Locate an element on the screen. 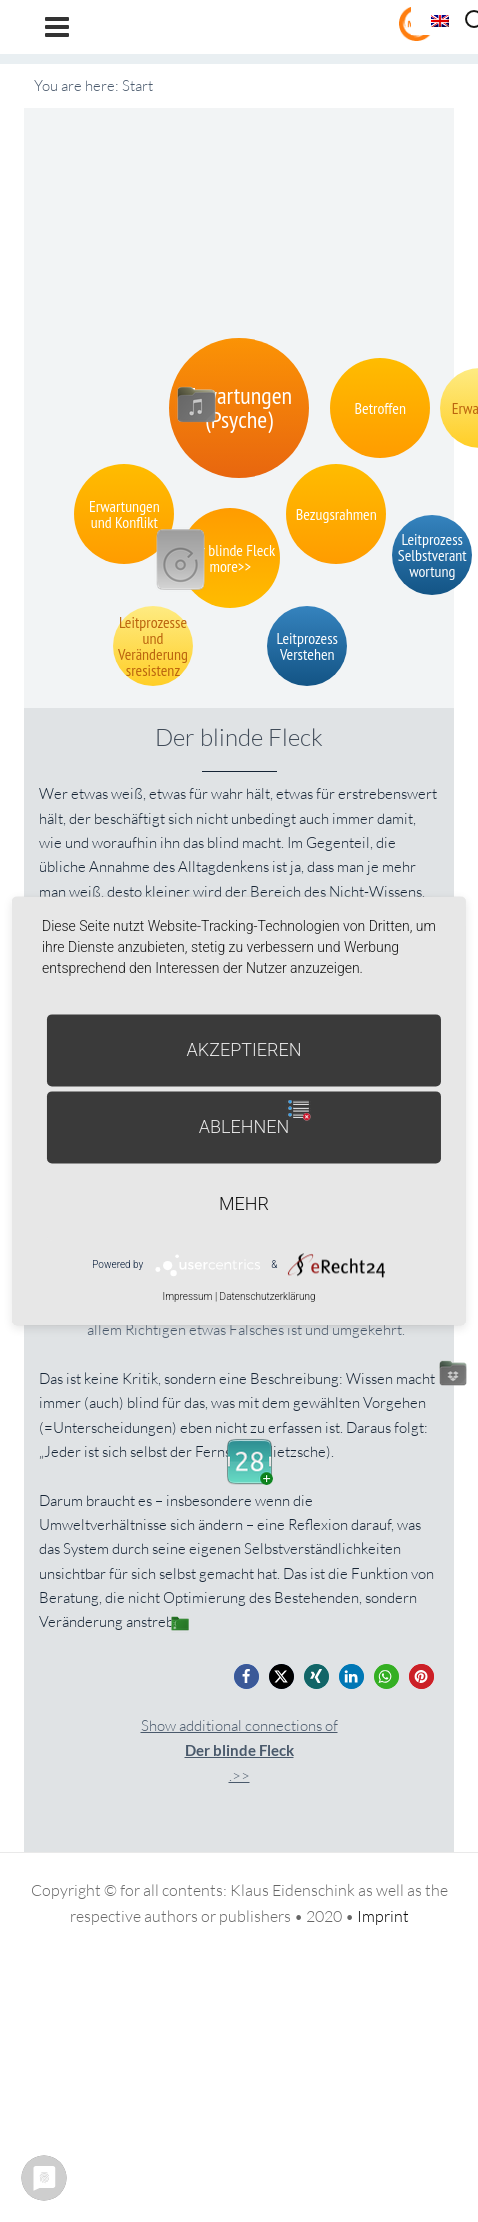 The height and width of the screenshot is (2222, 478). open your music folder is located at coordinates (196, 404).